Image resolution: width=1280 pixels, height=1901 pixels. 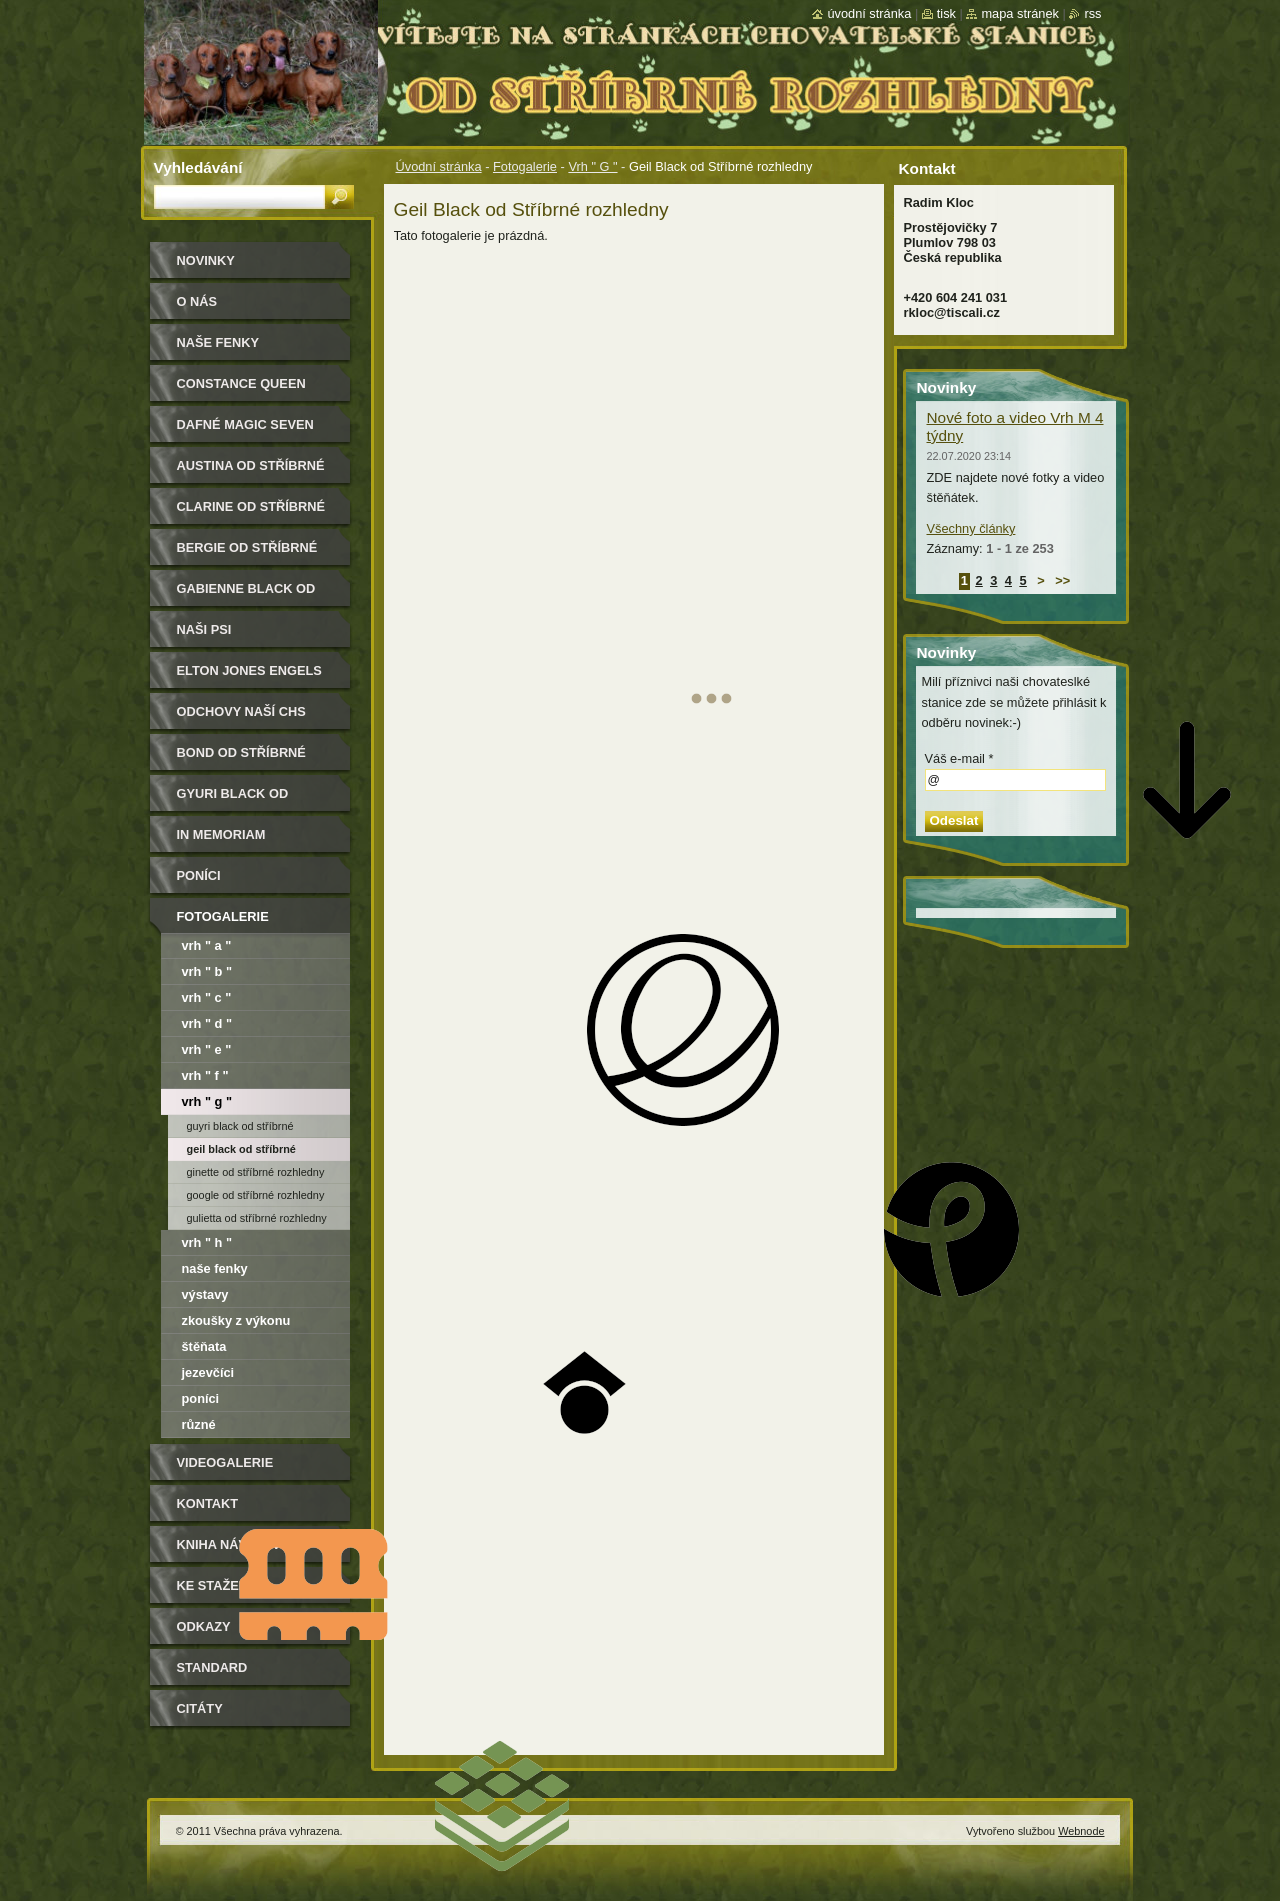 I want to click on view system memory or RAM usage, so click(x=313, y=1584).